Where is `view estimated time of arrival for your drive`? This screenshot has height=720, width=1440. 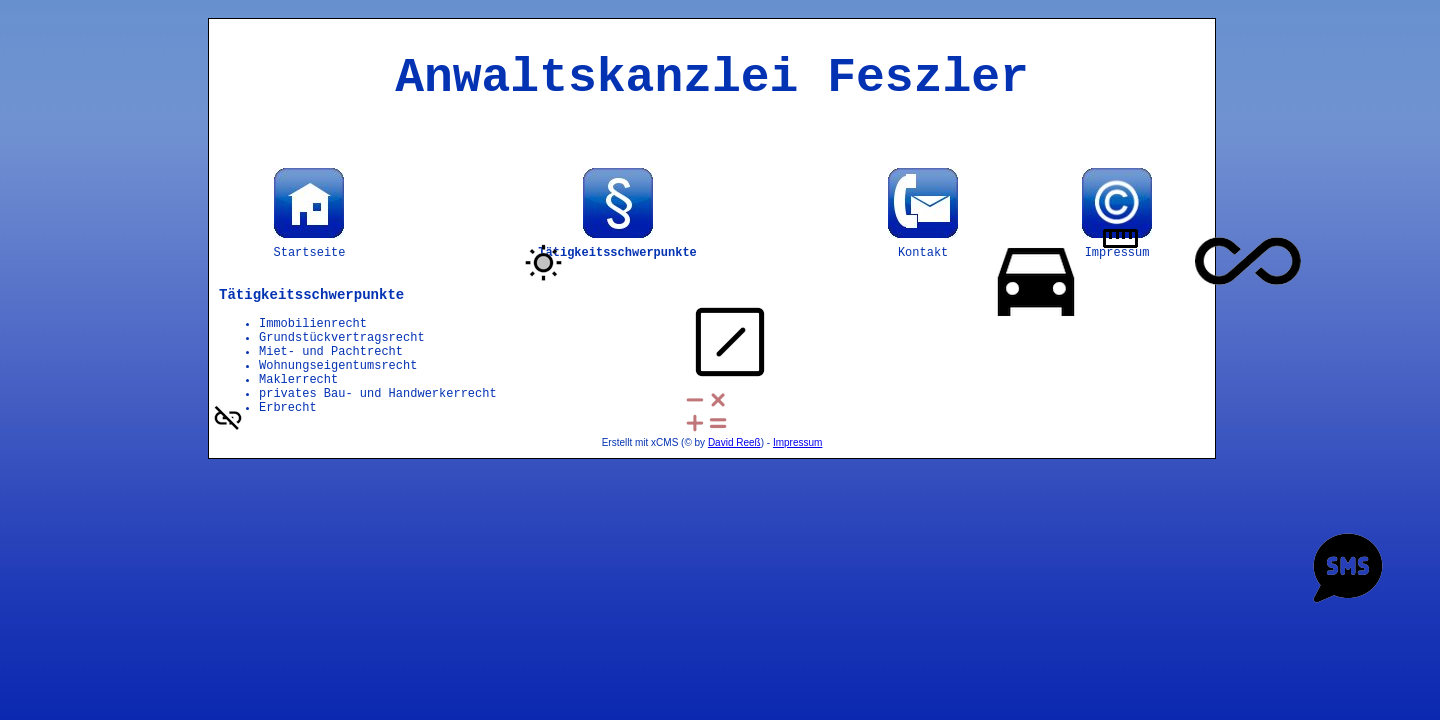 view estimated time of arrival for your drive is located at coordinates (1036, 282).